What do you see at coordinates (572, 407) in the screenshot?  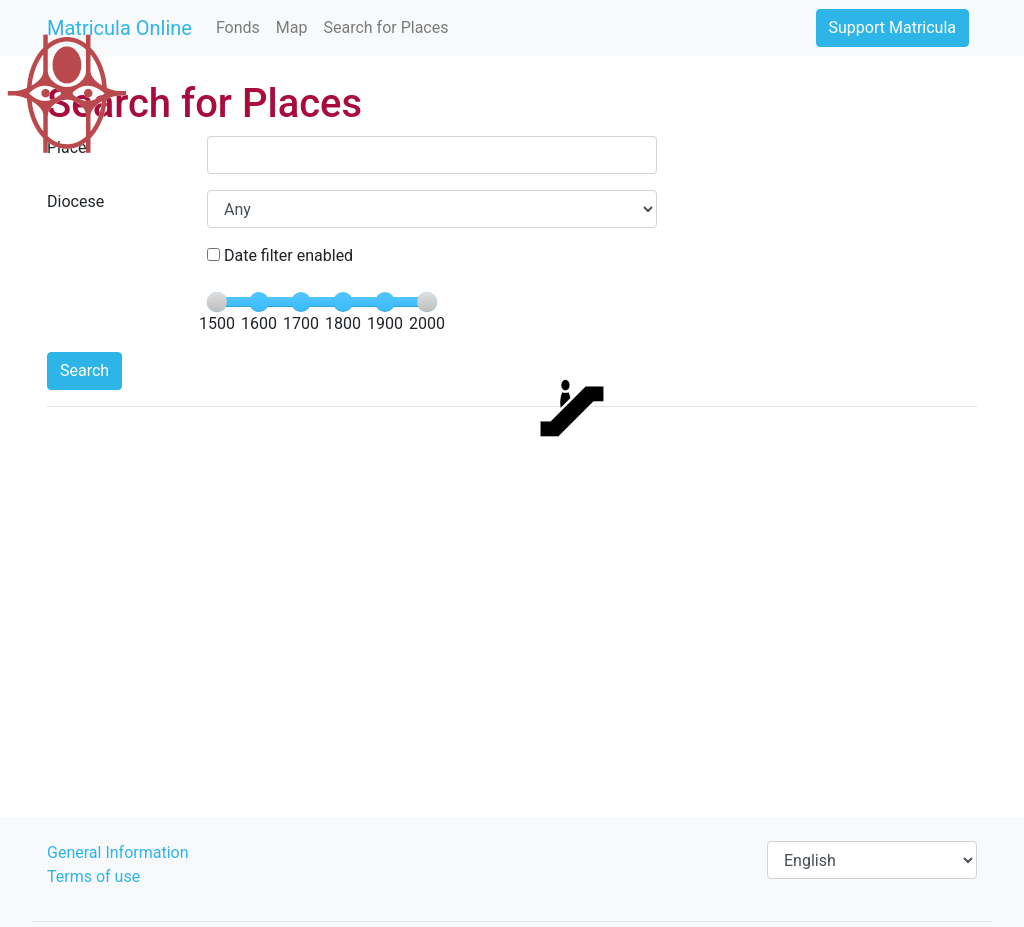 I see `indicates escalator location in a building or transit map` at bounding box center [572, 407].